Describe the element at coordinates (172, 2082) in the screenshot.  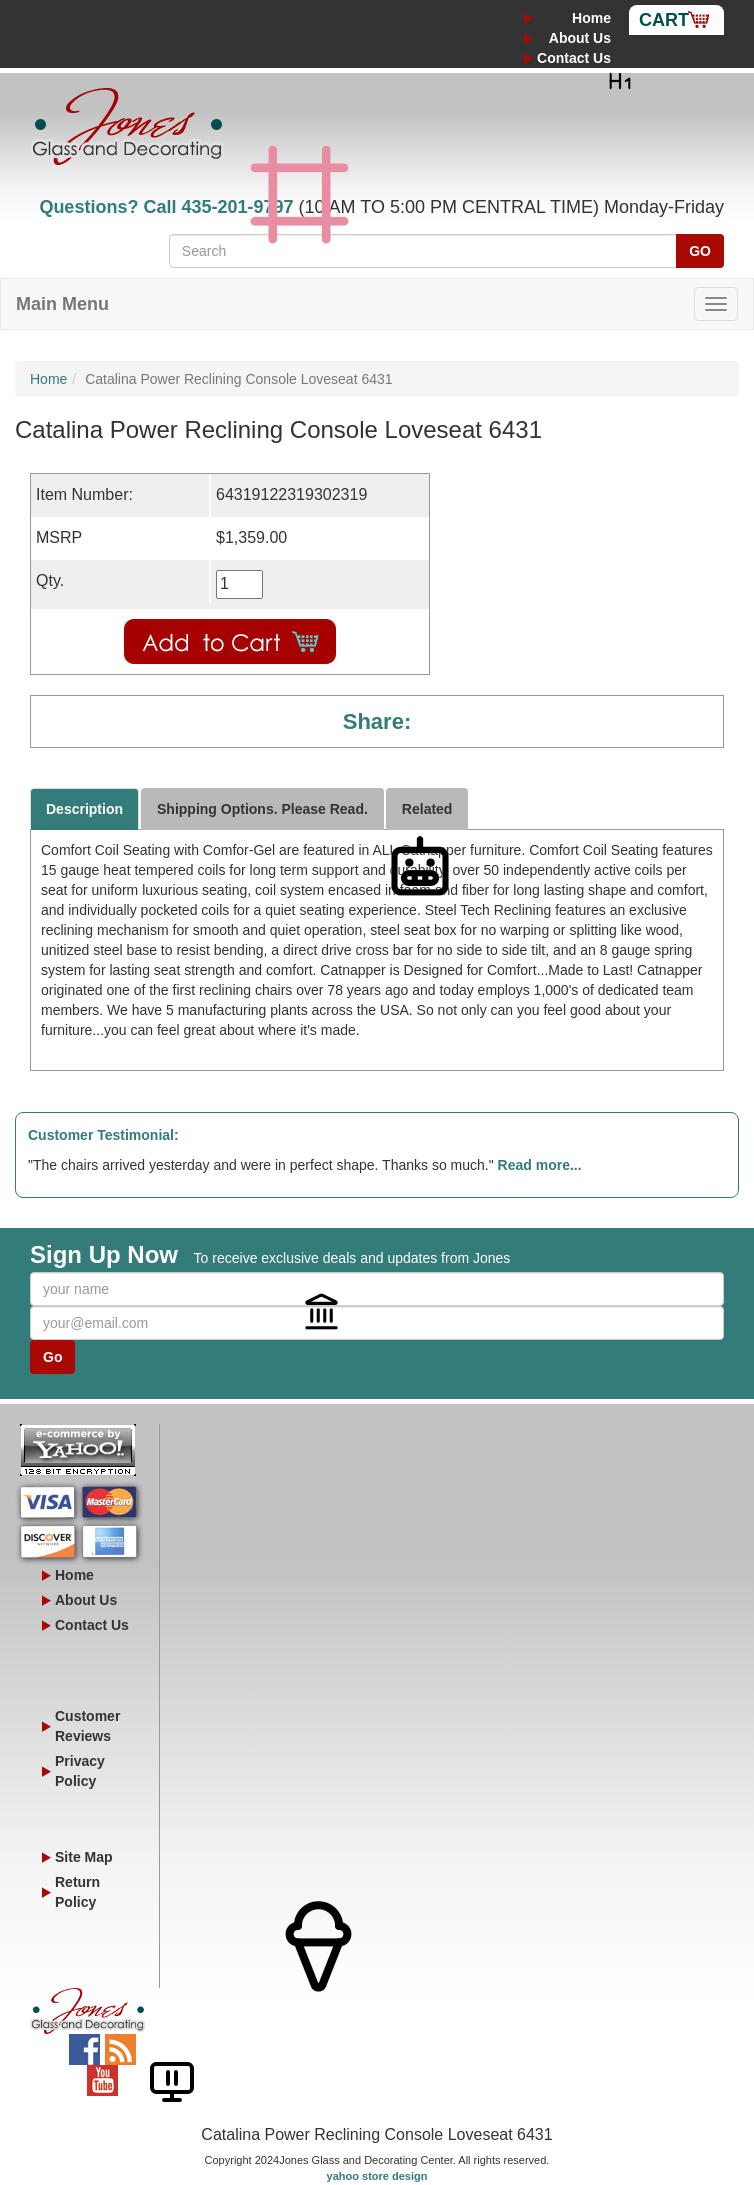
I see `pause media playback on monitor` at that location.